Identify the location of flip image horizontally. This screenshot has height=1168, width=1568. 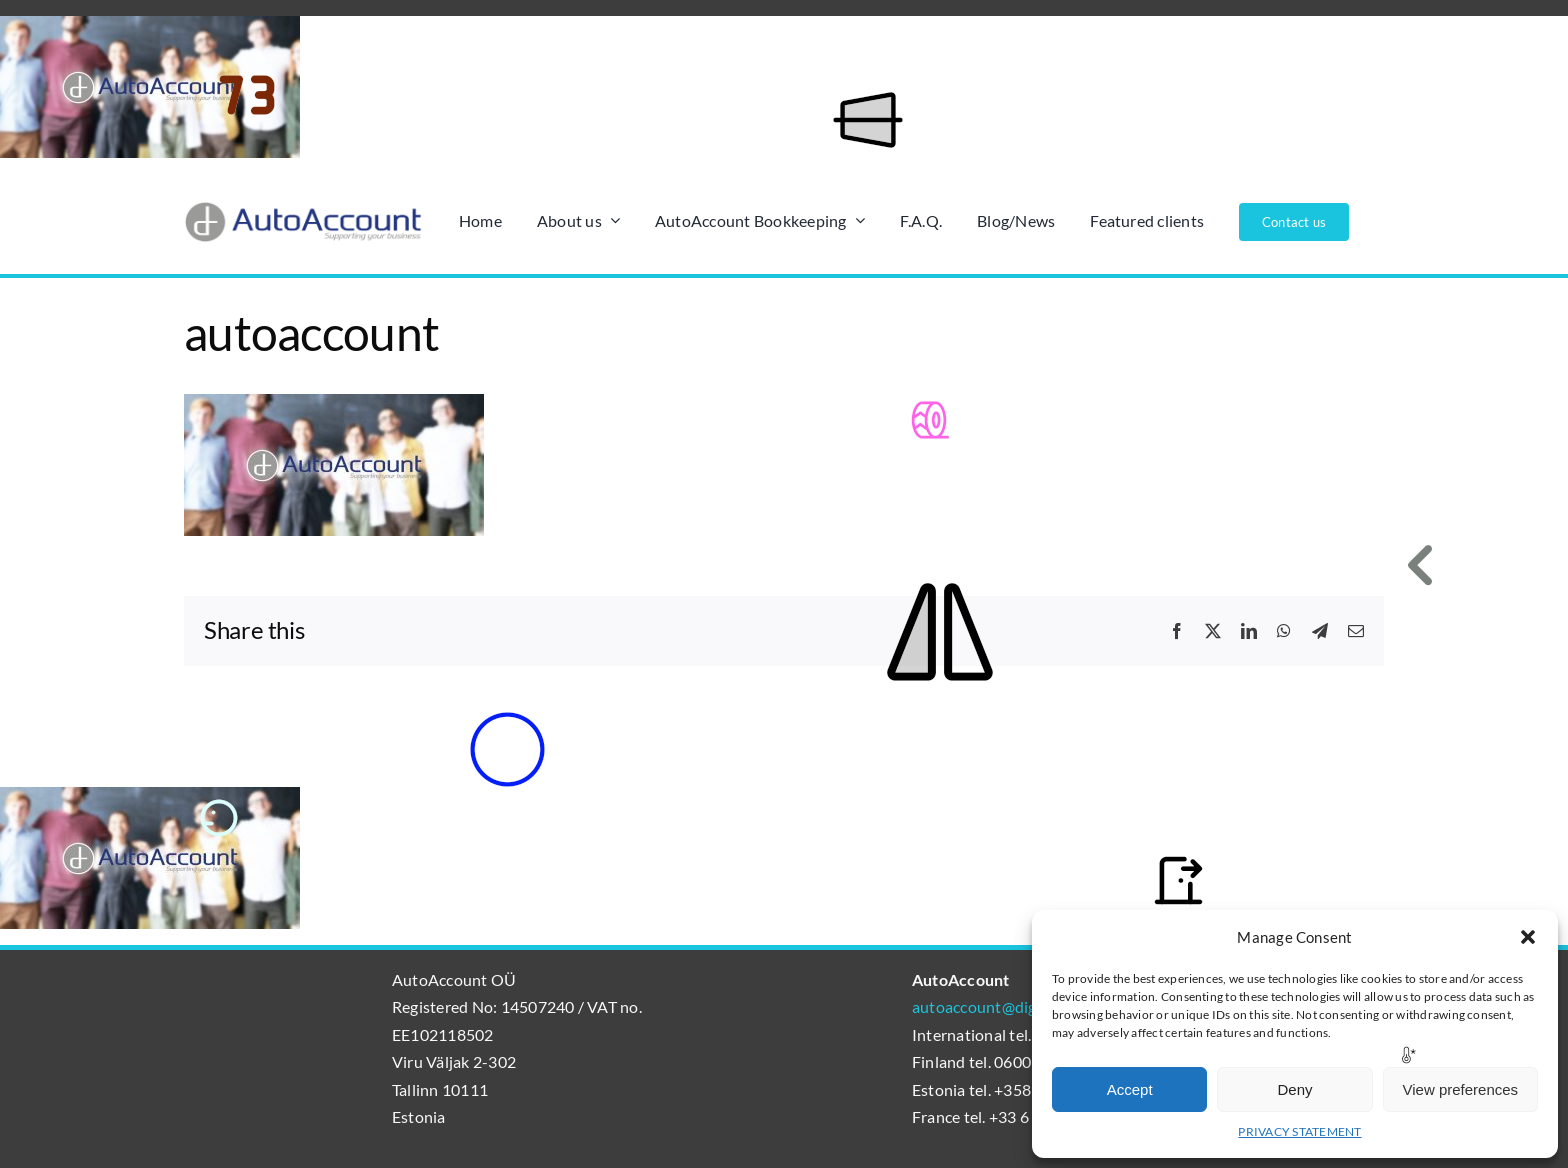
(940, 636).